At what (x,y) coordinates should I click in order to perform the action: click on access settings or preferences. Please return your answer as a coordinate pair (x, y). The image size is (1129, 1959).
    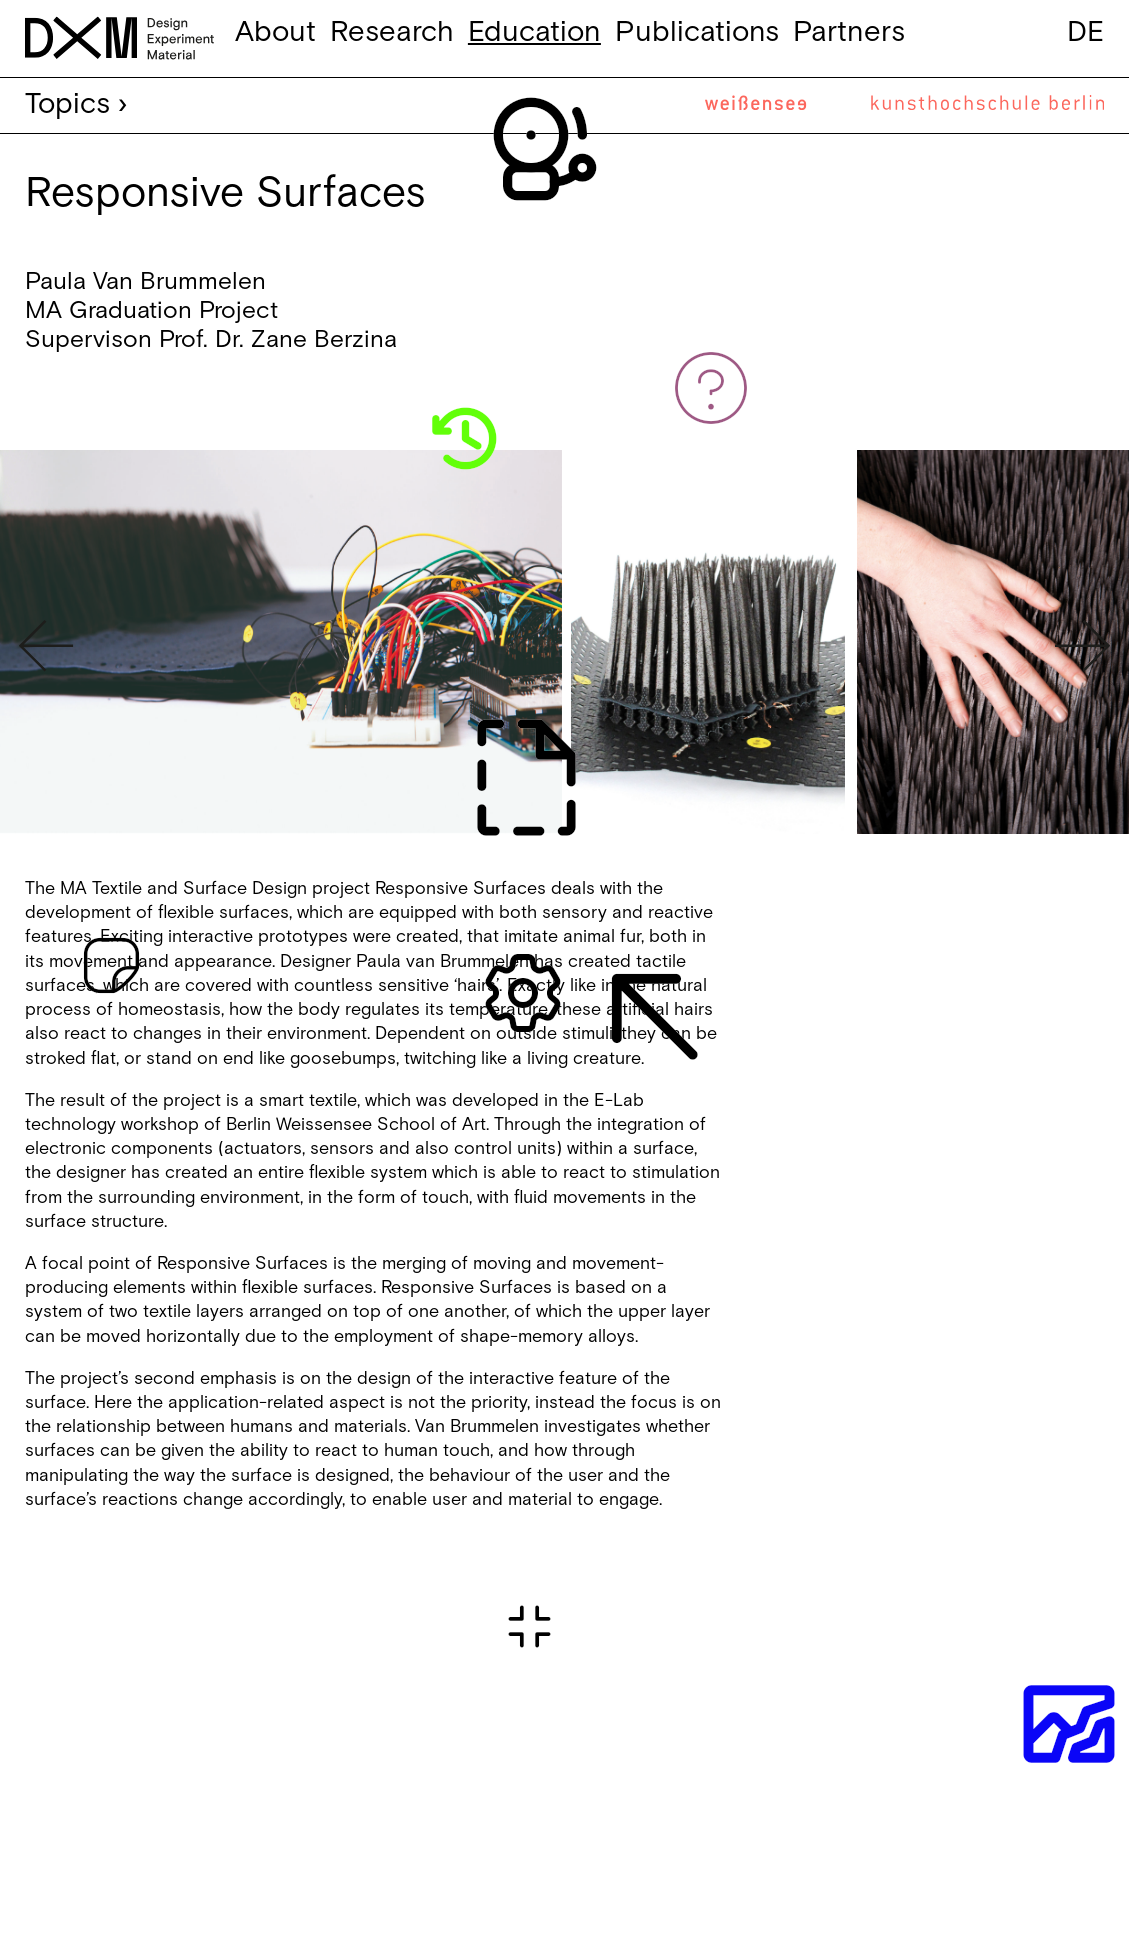
    Looking at the image, I should click on (523, 993).